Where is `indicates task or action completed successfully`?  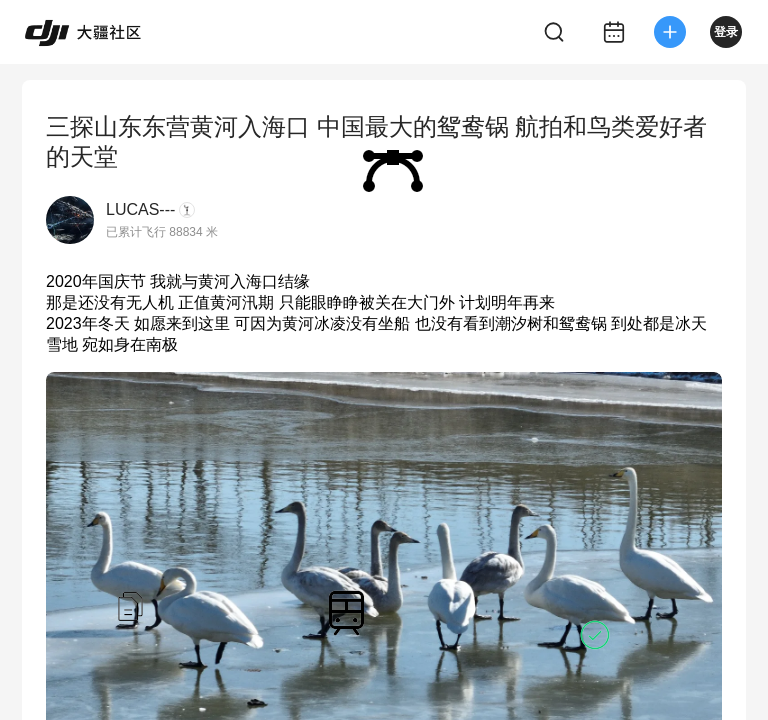
indicates task or action completed successfully is located at coordinates (595, 635).